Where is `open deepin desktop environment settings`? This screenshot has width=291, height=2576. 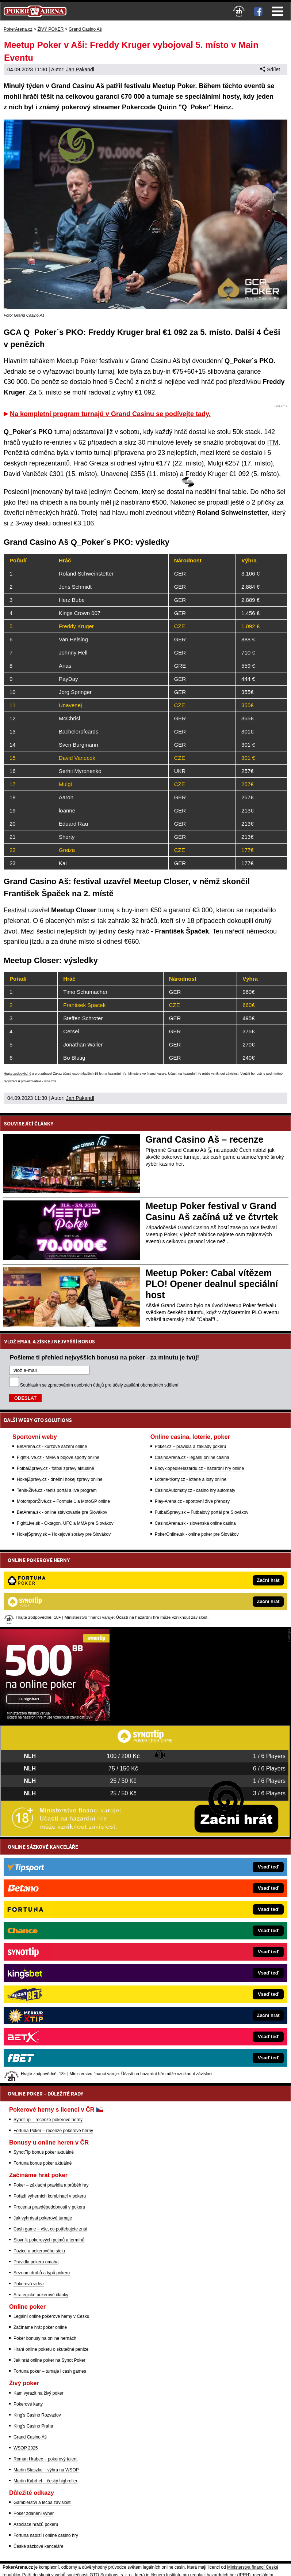 open deepin desktop environment settings is located at coordinates (76, 146).